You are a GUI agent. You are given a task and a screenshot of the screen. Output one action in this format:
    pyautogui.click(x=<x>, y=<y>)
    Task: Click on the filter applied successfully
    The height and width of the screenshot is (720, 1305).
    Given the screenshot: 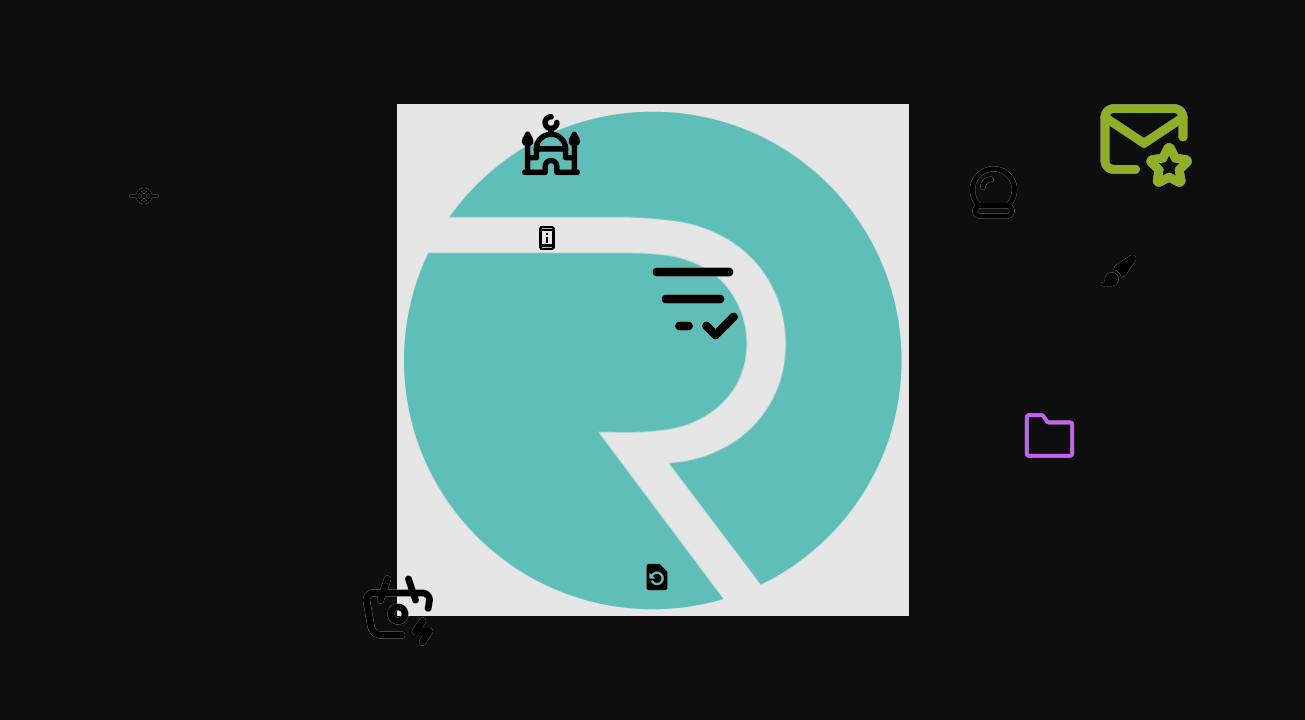 What is the action you would take?
    pyautogui.click(x=693, y=299)
    